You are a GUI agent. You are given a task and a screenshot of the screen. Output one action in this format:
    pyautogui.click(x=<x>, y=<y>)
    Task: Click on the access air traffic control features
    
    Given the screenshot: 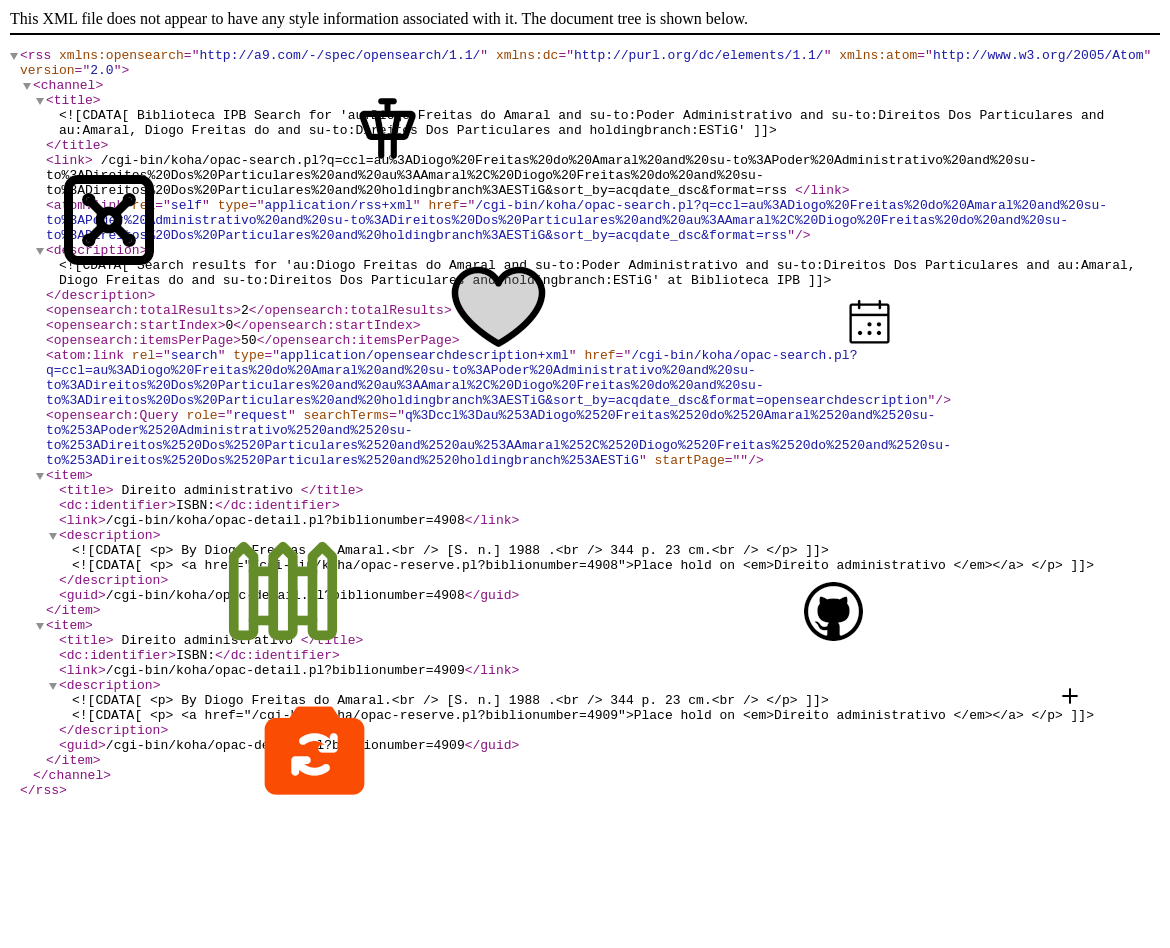 What is the action you would take?
    pyautogui.click(x=387, y=128)
    